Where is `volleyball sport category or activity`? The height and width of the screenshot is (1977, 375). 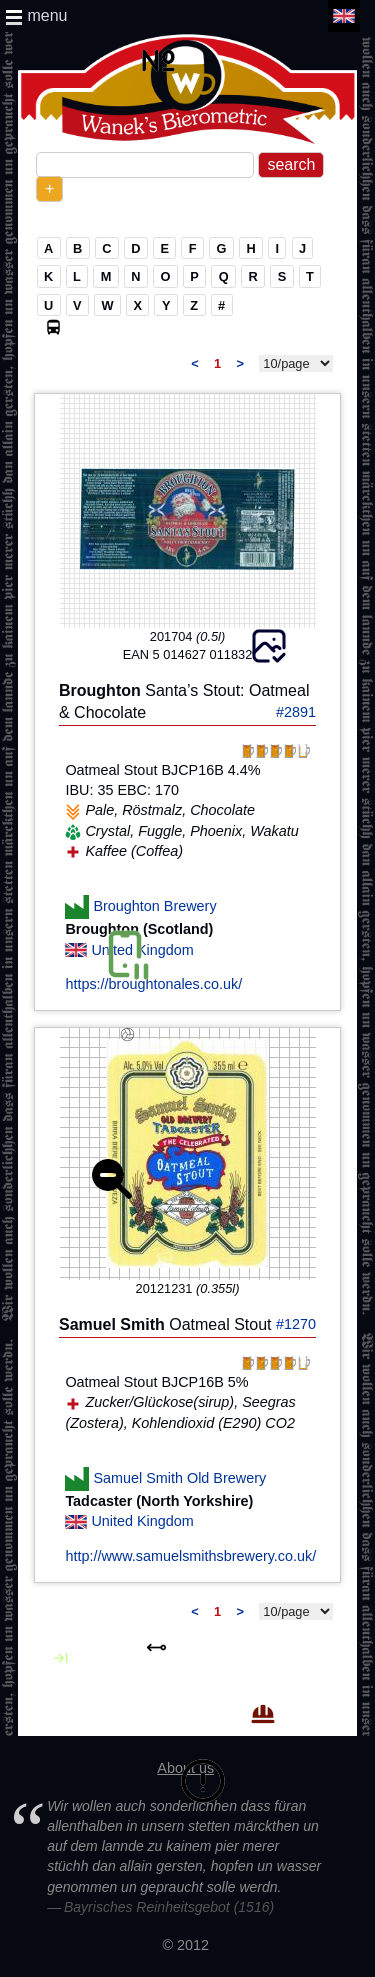 volleyball sport category or activity is located at coordinates (127, 1034).